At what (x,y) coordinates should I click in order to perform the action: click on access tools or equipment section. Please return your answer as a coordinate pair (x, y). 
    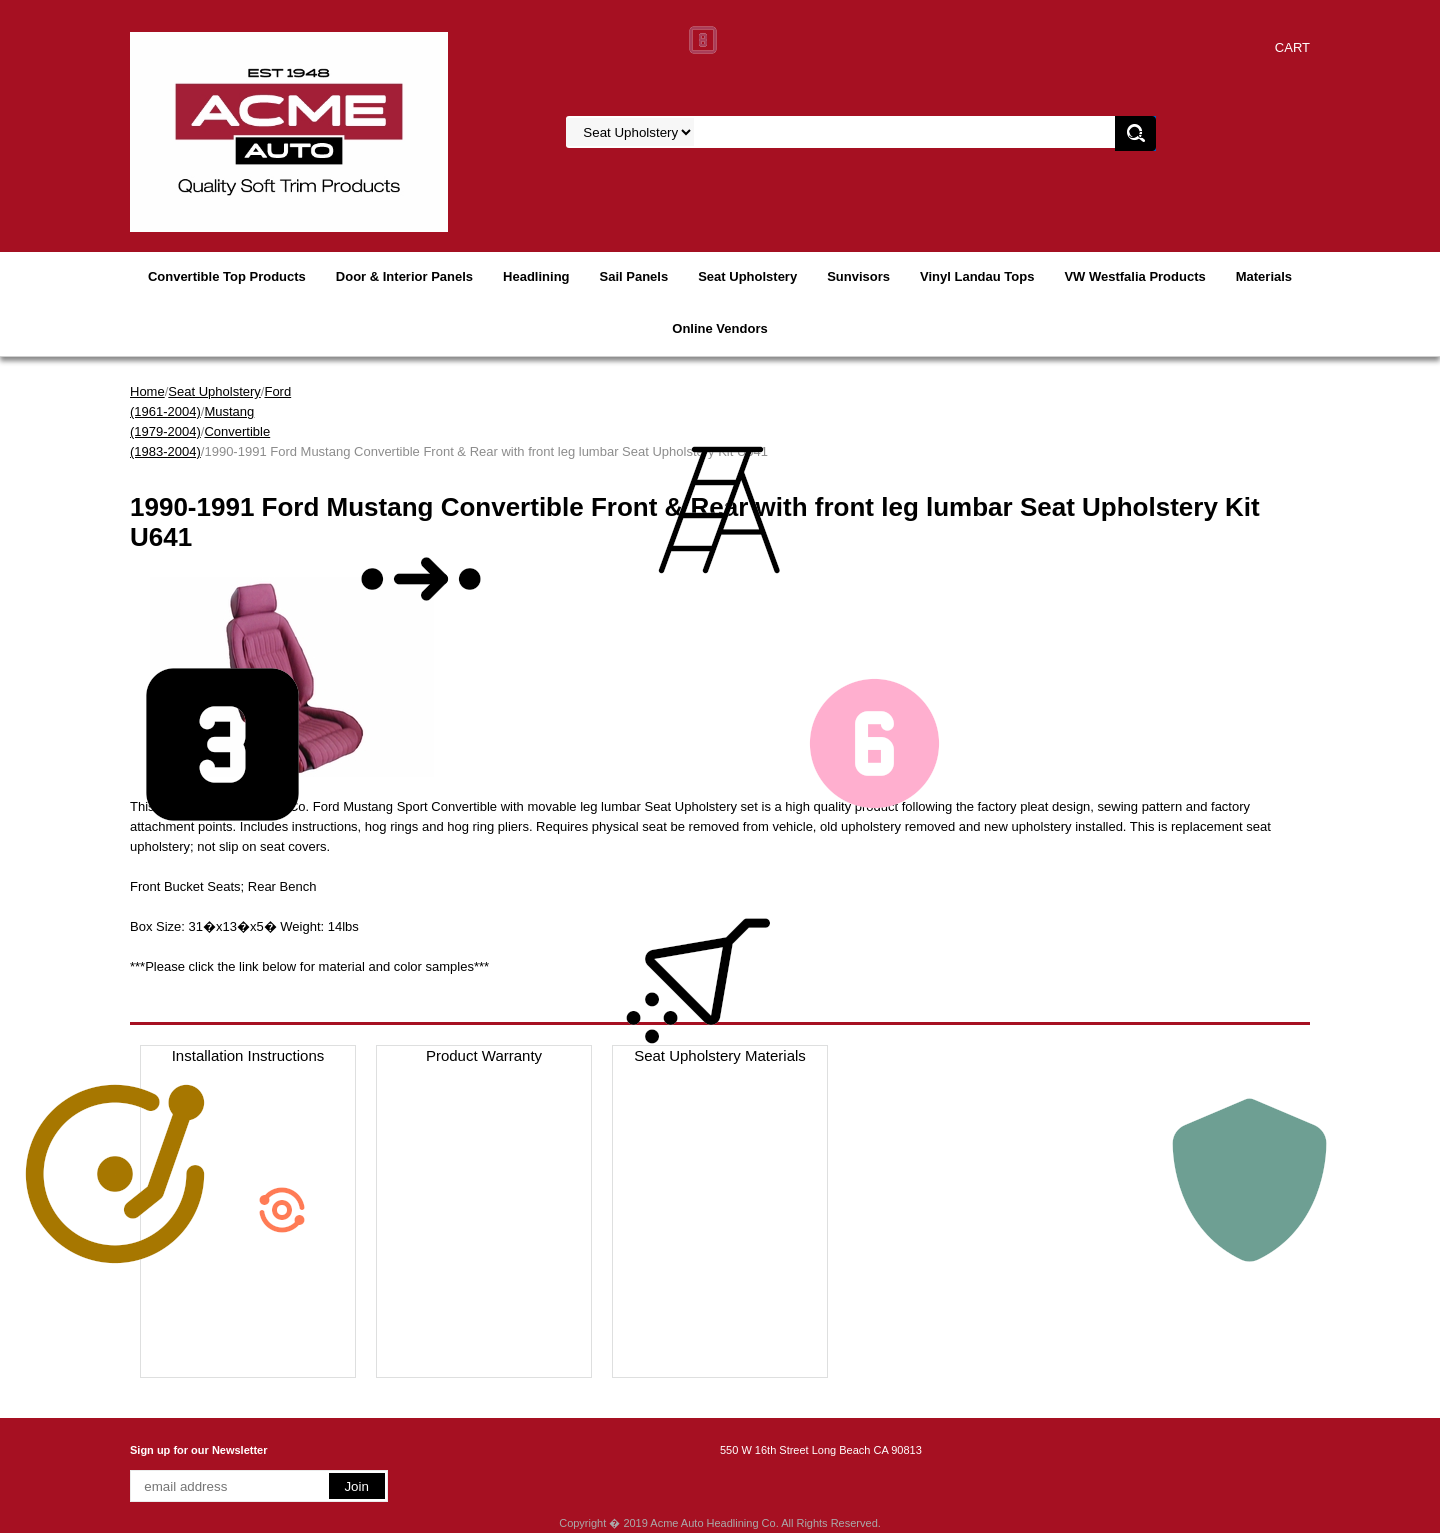
    Looking at the image, I should click on (722, 510).